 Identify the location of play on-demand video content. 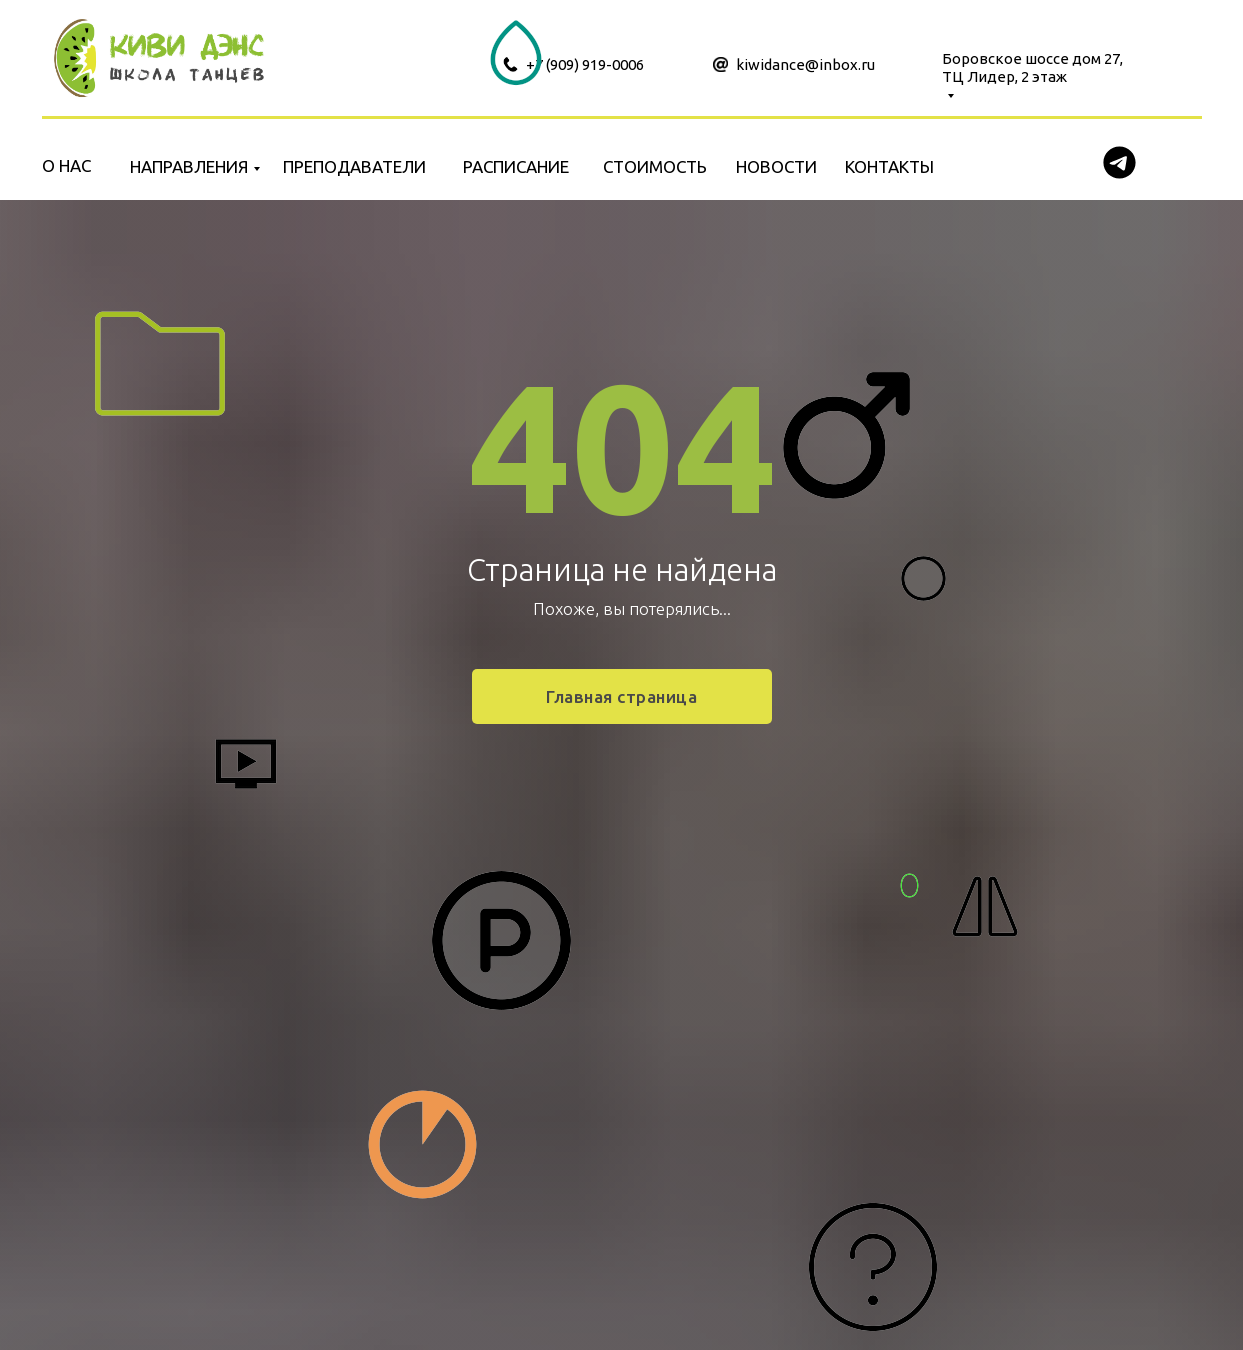
(246, 764).